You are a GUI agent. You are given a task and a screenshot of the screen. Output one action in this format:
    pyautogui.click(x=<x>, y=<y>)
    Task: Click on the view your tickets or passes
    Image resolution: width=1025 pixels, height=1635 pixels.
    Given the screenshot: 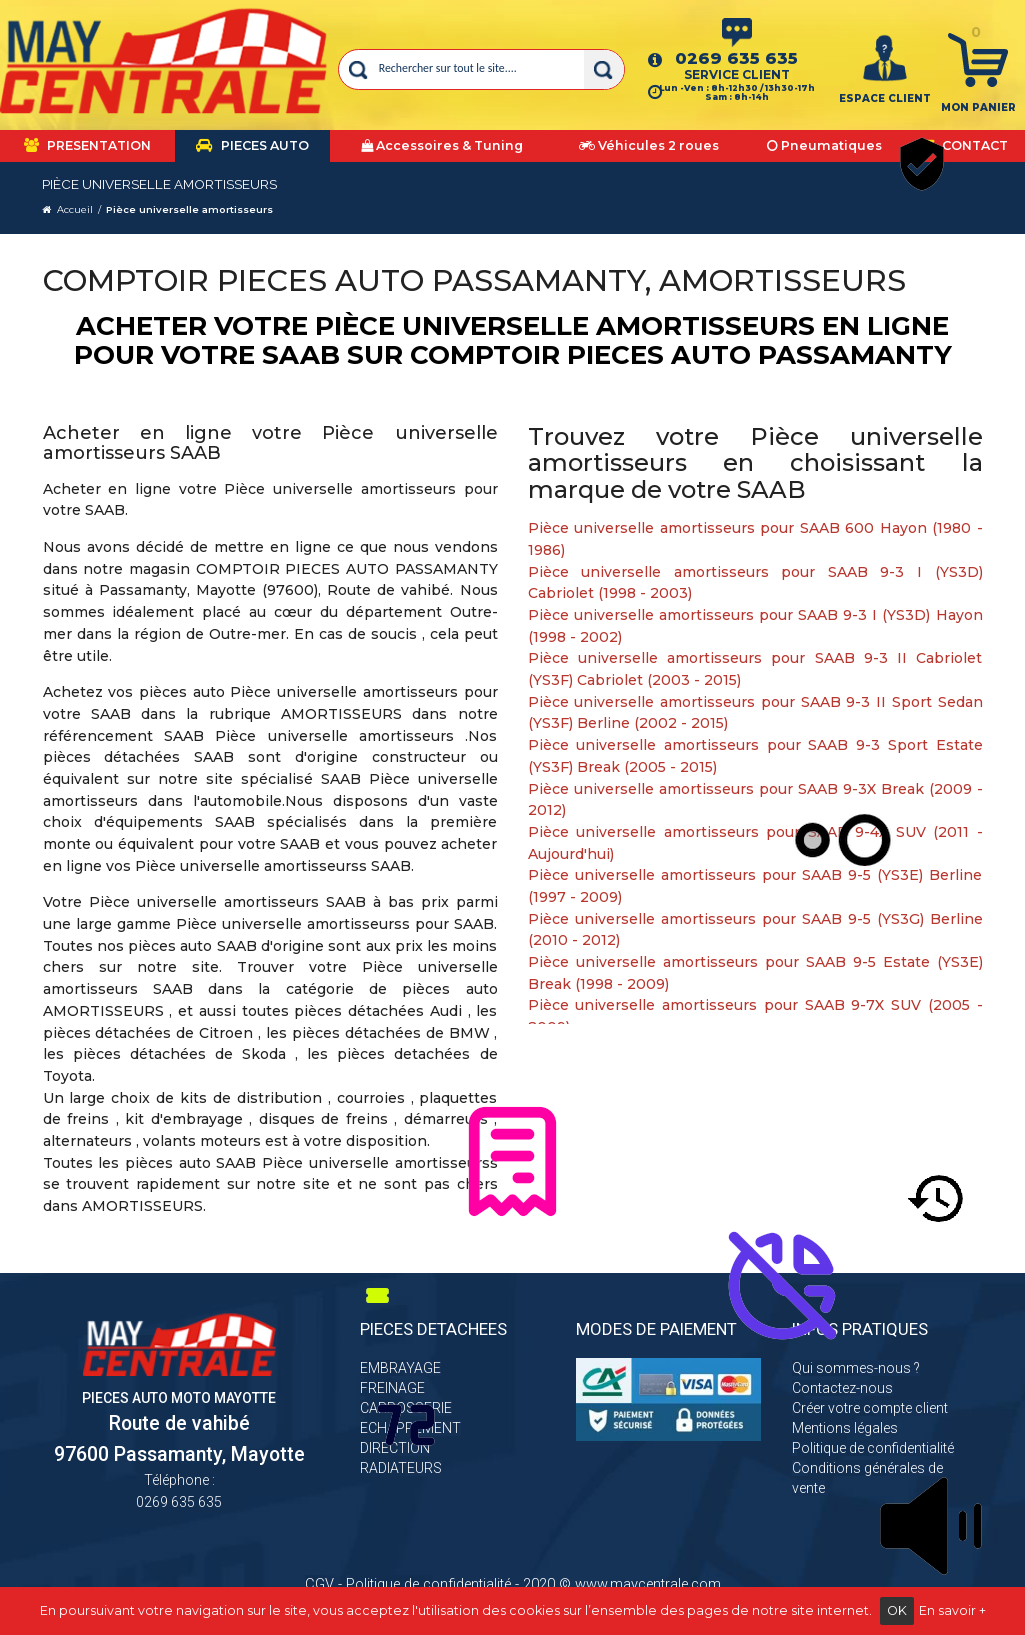 What is the action you would take?
    pyautogui.click(x=377, y=1295)
    